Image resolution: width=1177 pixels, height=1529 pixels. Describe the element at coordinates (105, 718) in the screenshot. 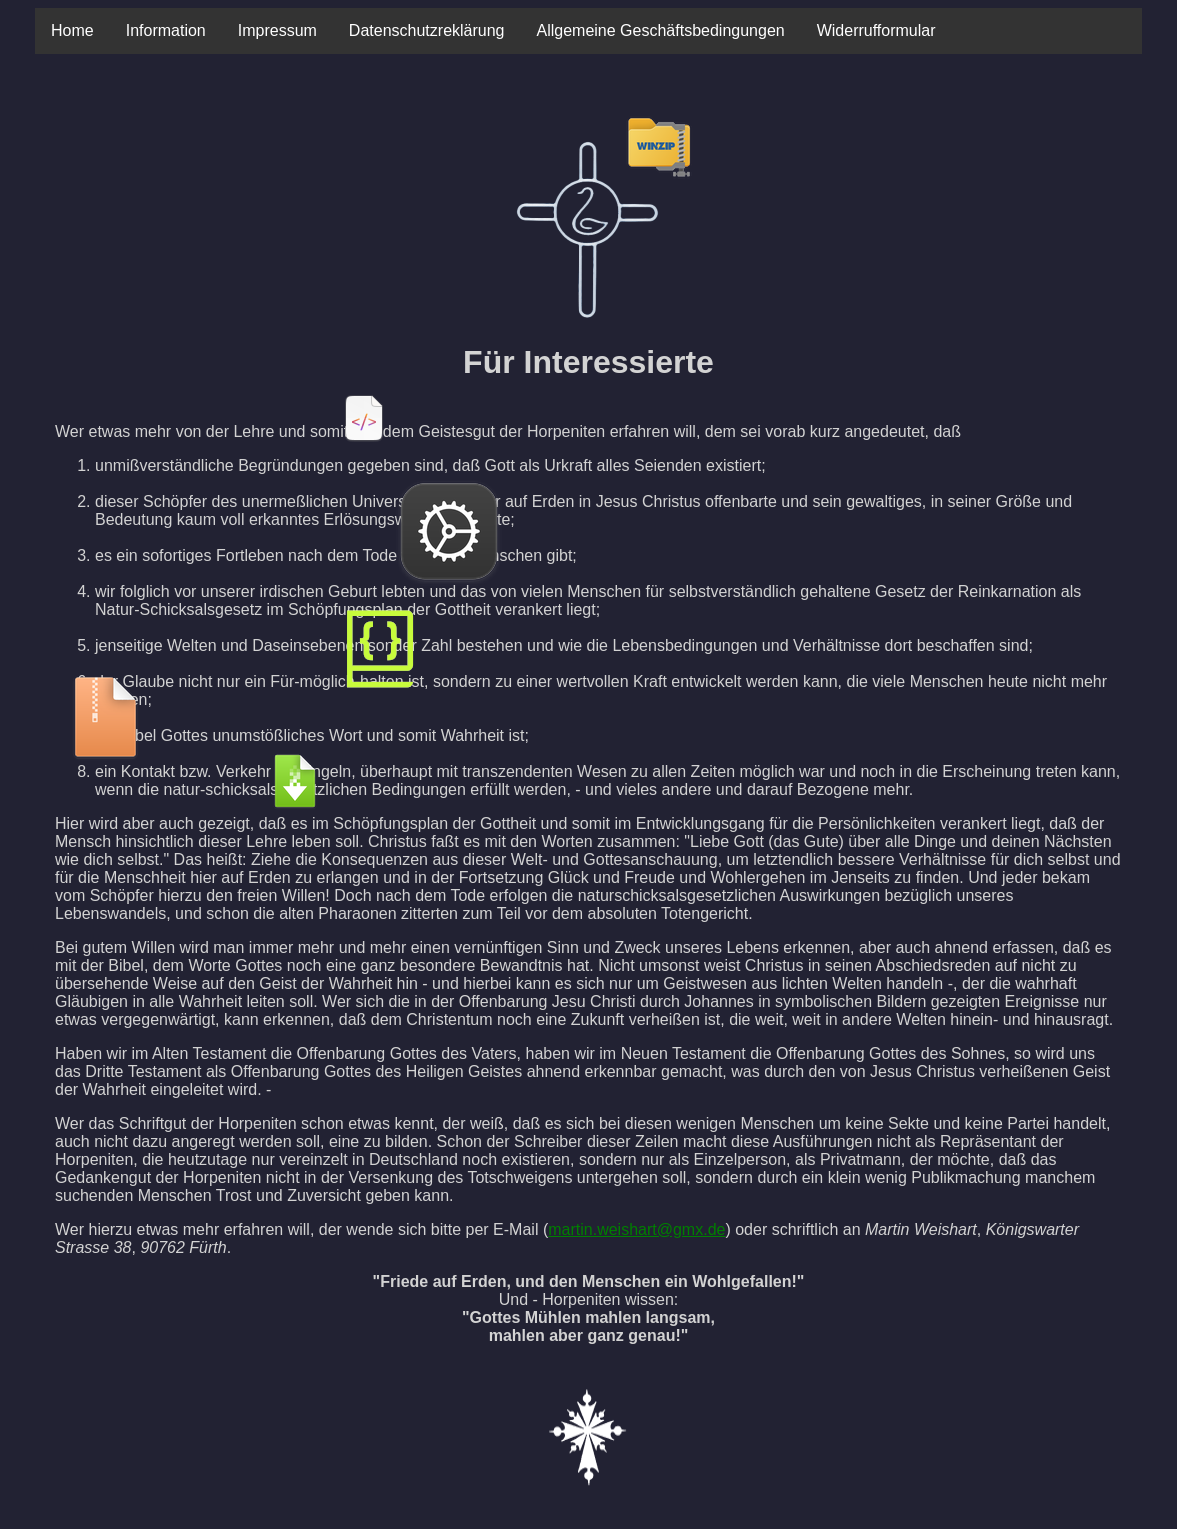

I see `open a compressed archive file` at that location.